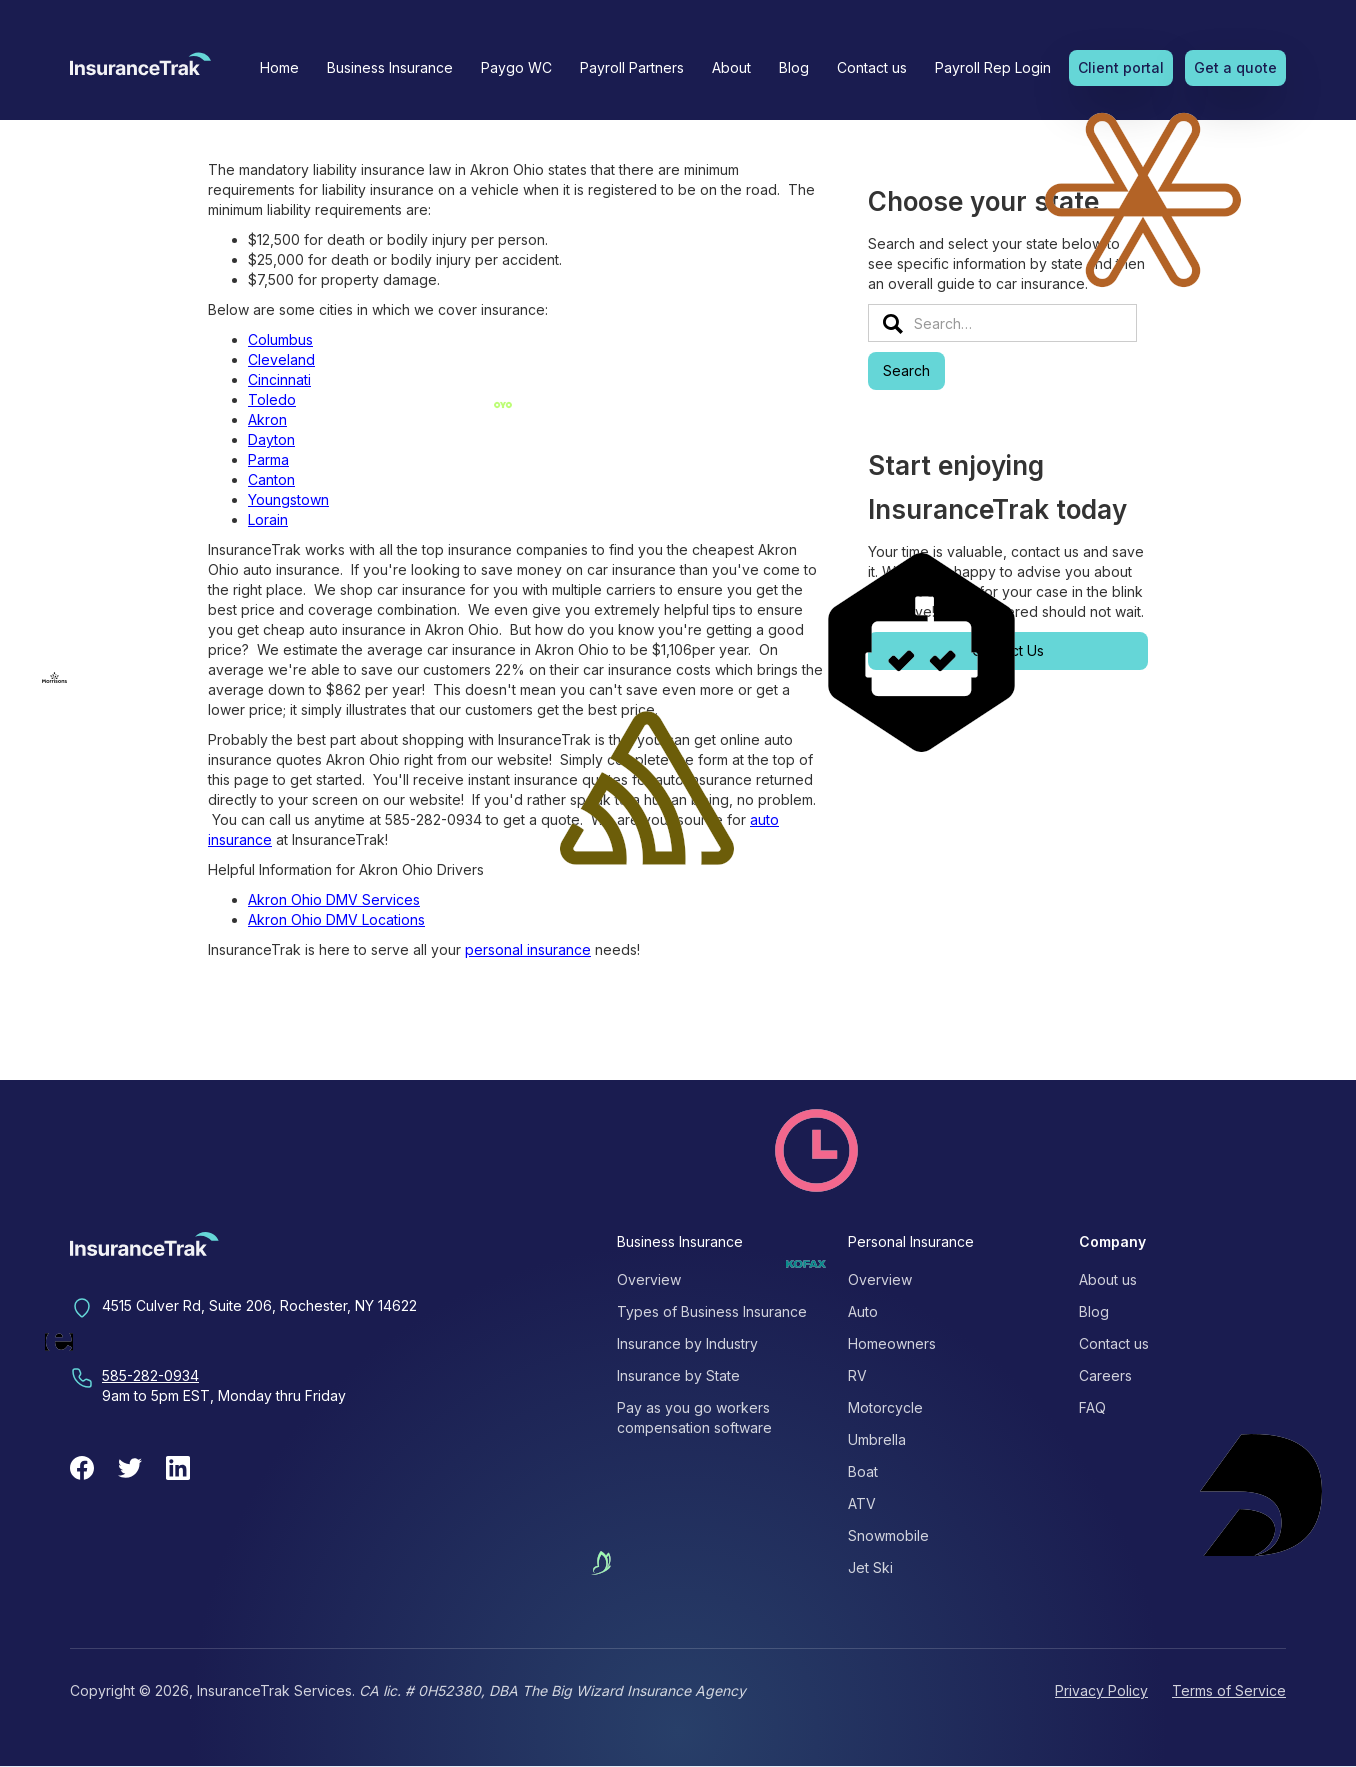  What do you see at coordinates (601, 1563) in the screenshot?
I see `open the Veepee app` at bounding box center [601, 1563].